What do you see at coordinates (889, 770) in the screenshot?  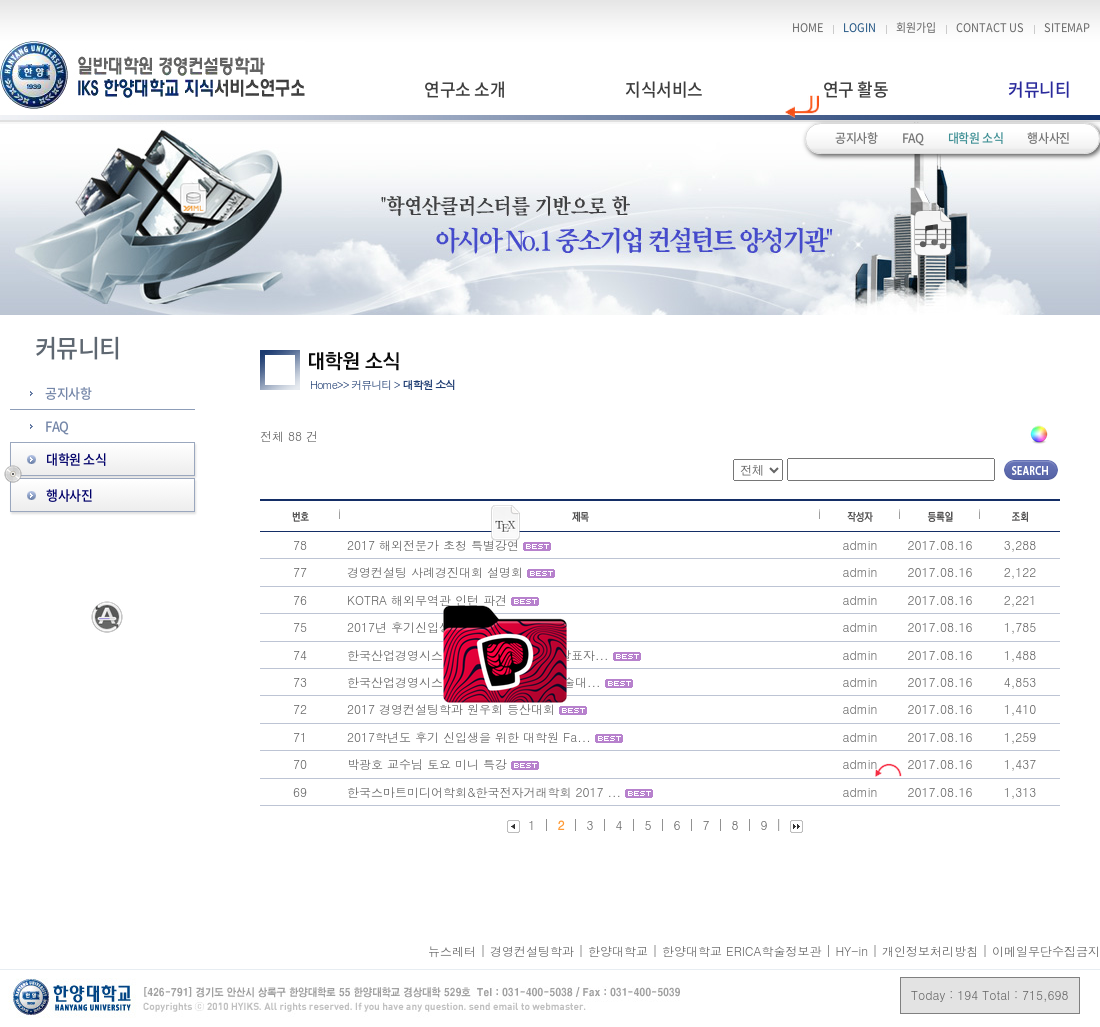 I see `undo the last action` at bounding box center [889, 770].